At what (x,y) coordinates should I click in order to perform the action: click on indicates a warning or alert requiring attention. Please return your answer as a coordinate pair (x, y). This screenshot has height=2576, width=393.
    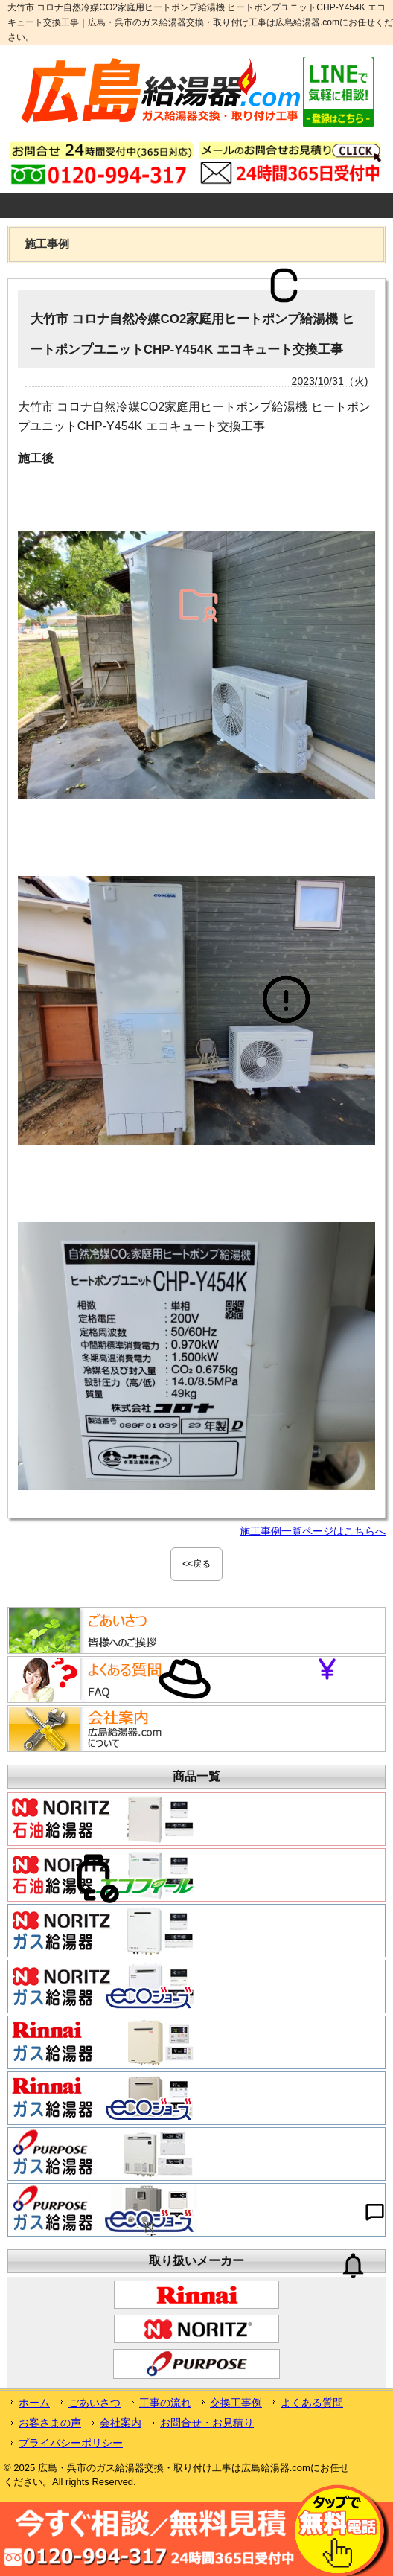
    Looking at the image, I should click on (286, 999).